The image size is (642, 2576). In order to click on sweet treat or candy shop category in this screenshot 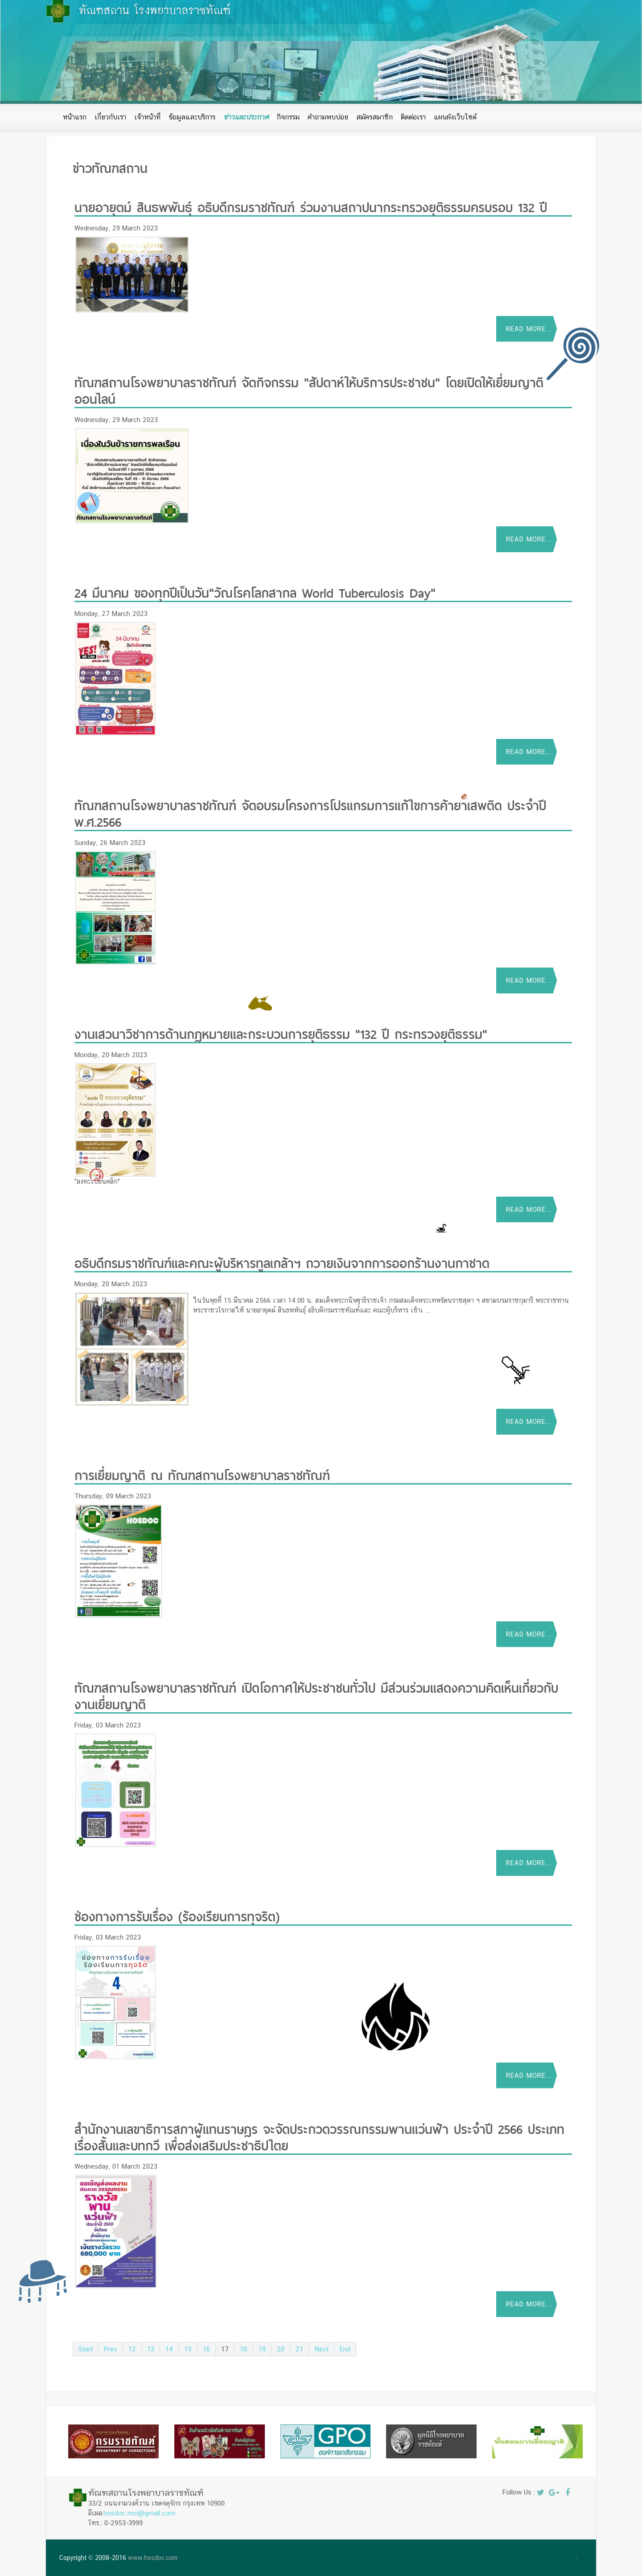, I will do `click(573, 354)`.